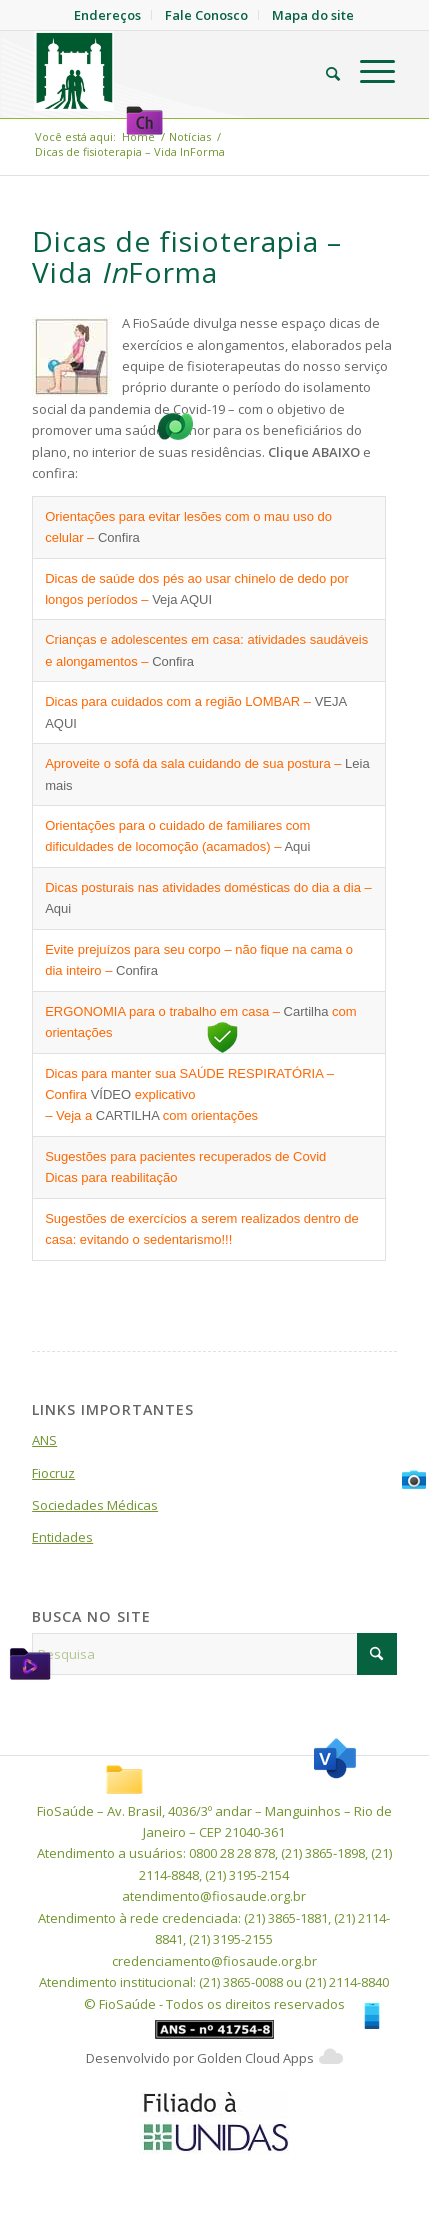  I want to click on open the camera app, so click(414, 1480).